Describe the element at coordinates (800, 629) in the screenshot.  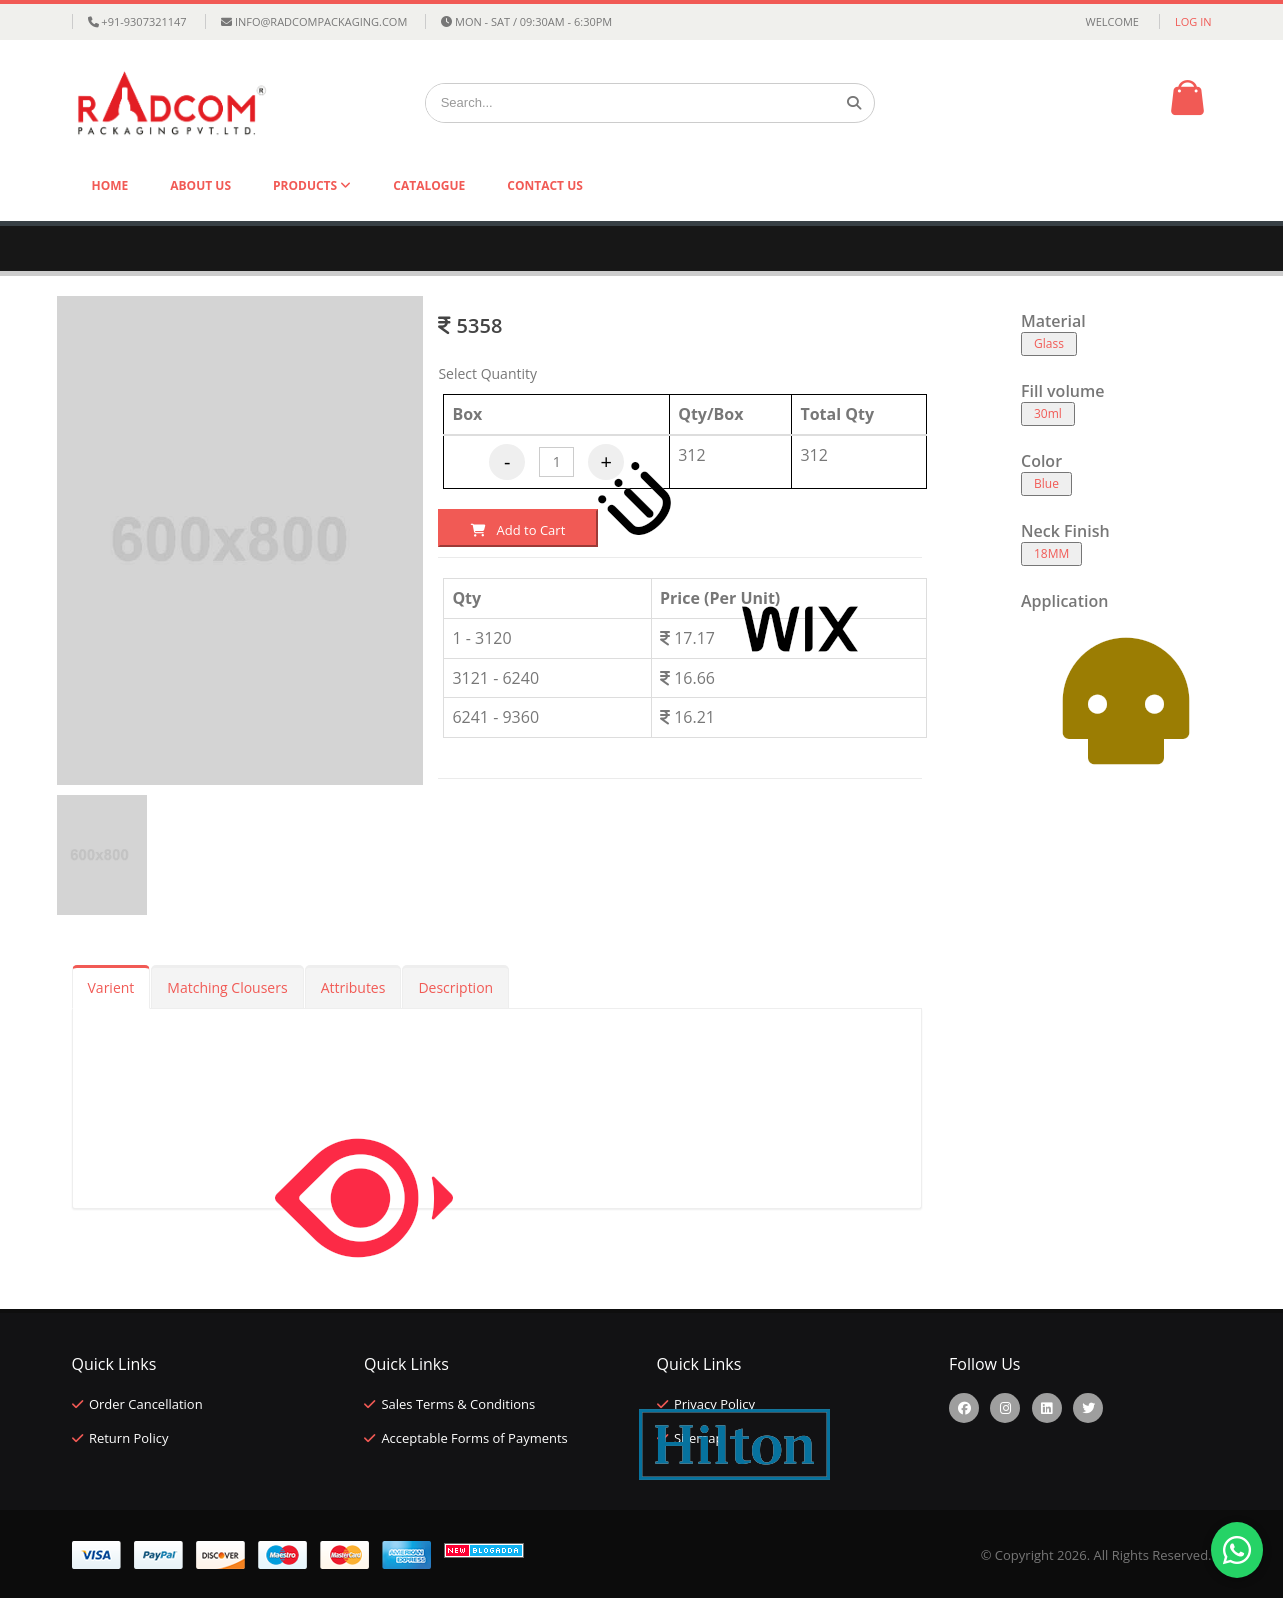
I see `wix website builder logo` at that location.